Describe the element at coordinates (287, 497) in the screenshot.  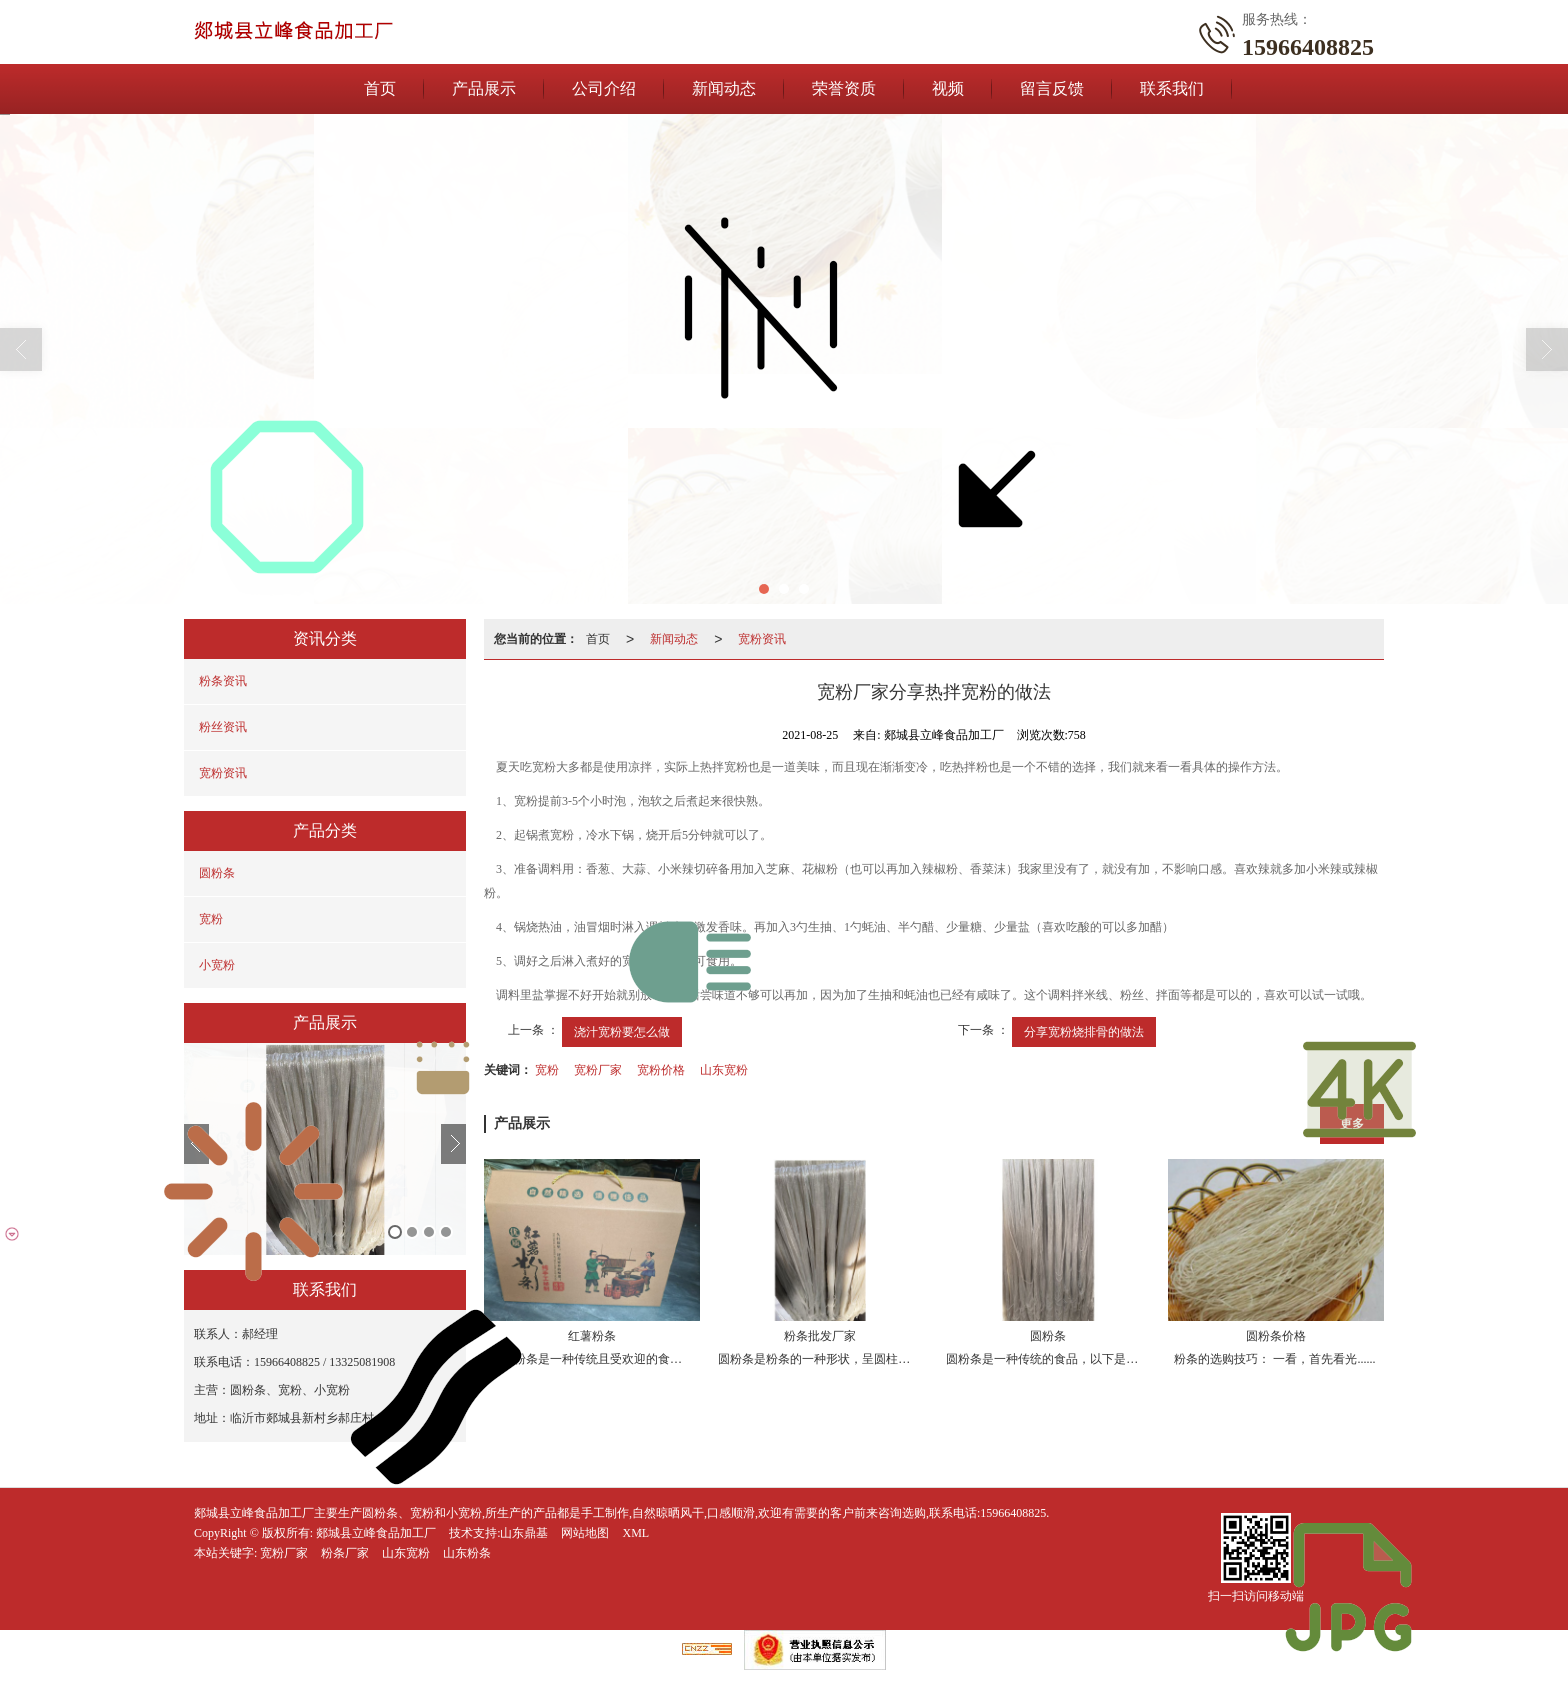
I see `generic shape or placeholder icon` at that location.